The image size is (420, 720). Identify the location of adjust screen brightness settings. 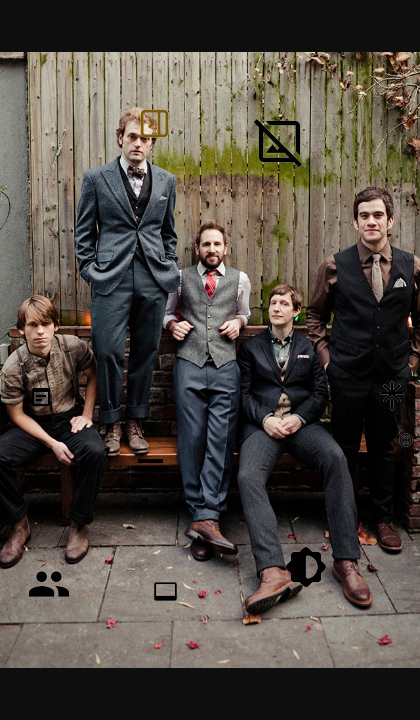
(306, 567).